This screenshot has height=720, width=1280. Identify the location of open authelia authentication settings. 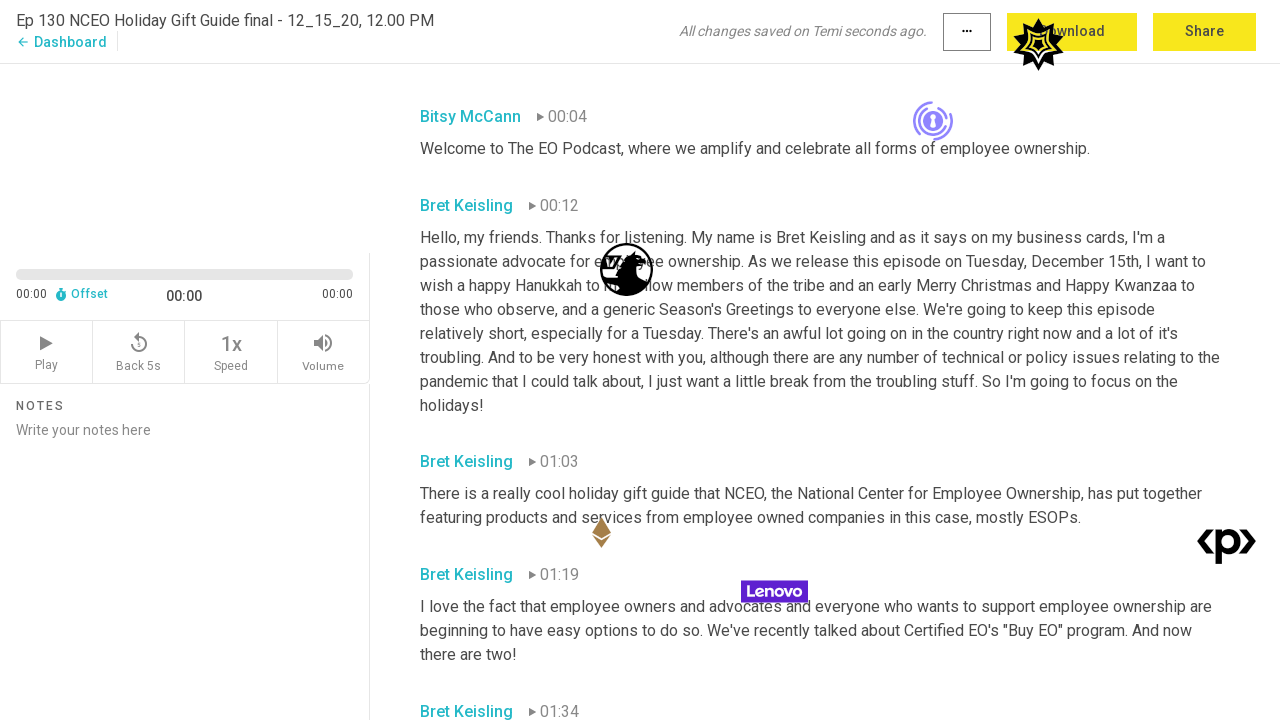
(933, 121).